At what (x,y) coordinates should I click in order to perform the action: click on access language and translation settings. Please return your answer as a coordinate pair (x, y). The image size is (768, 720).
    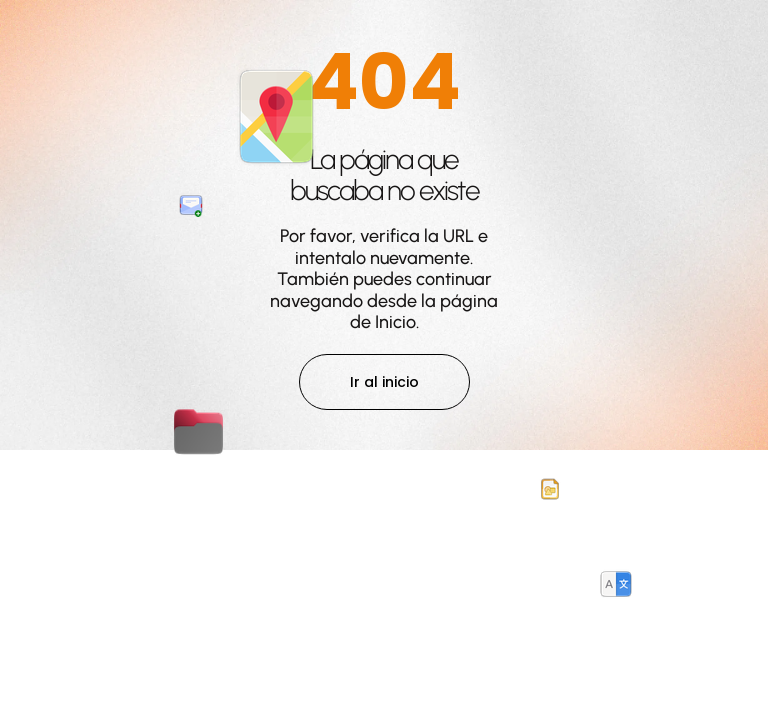
    Looking at the image, I should click on (616, 584).